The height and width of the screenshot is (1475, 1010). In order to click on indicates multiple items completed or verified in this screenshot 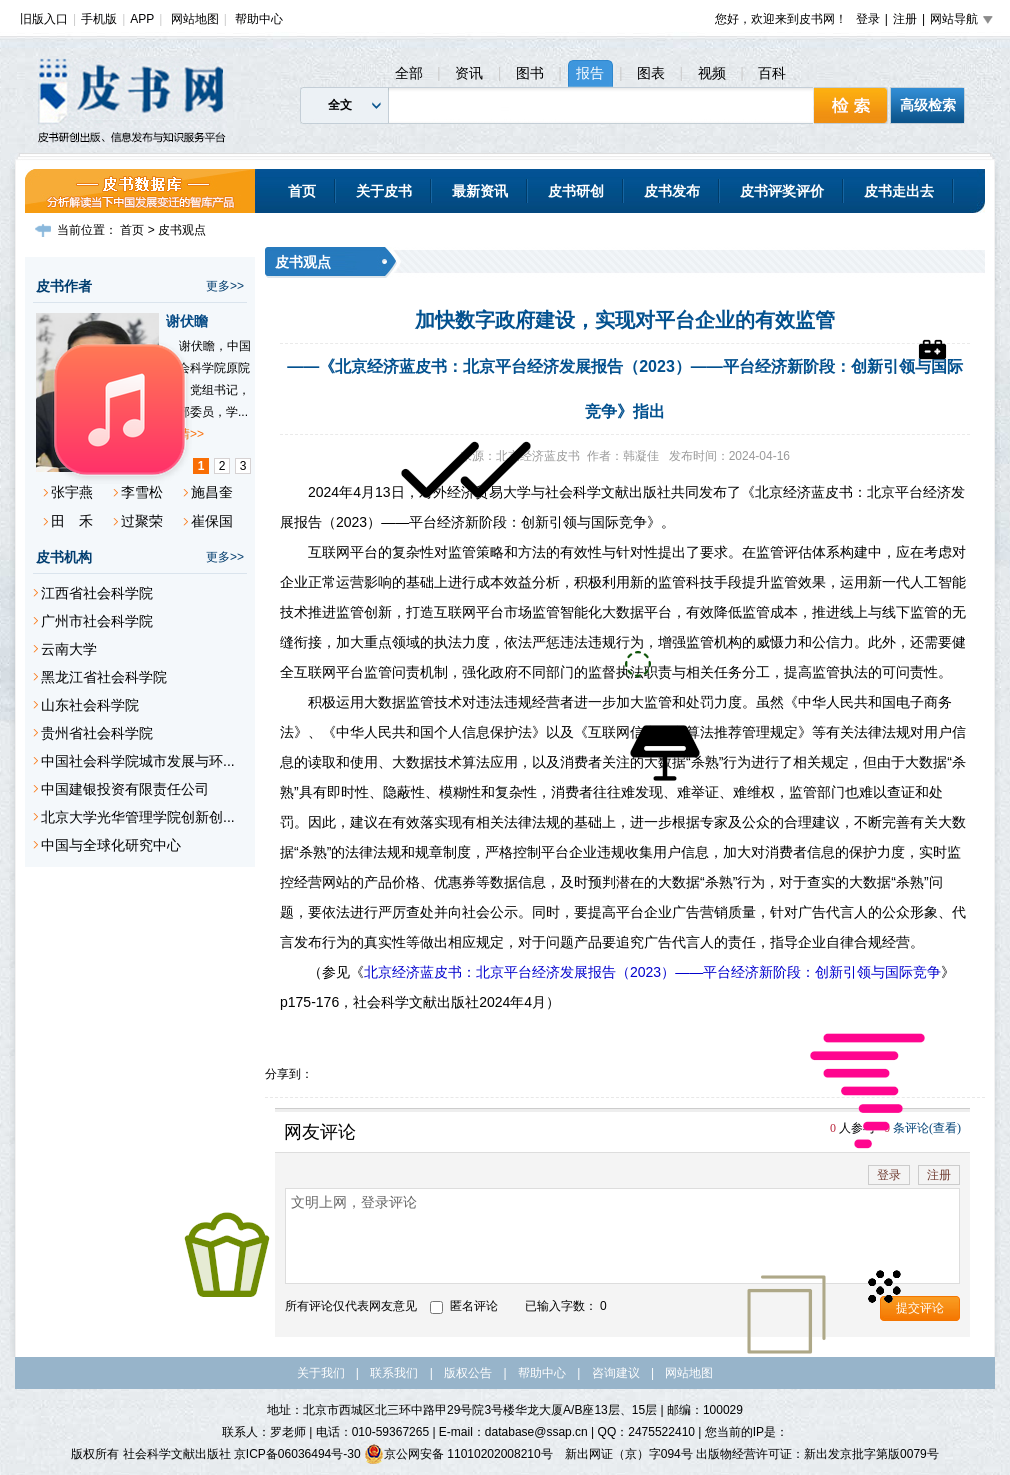, I will do `click(466, 472)`.